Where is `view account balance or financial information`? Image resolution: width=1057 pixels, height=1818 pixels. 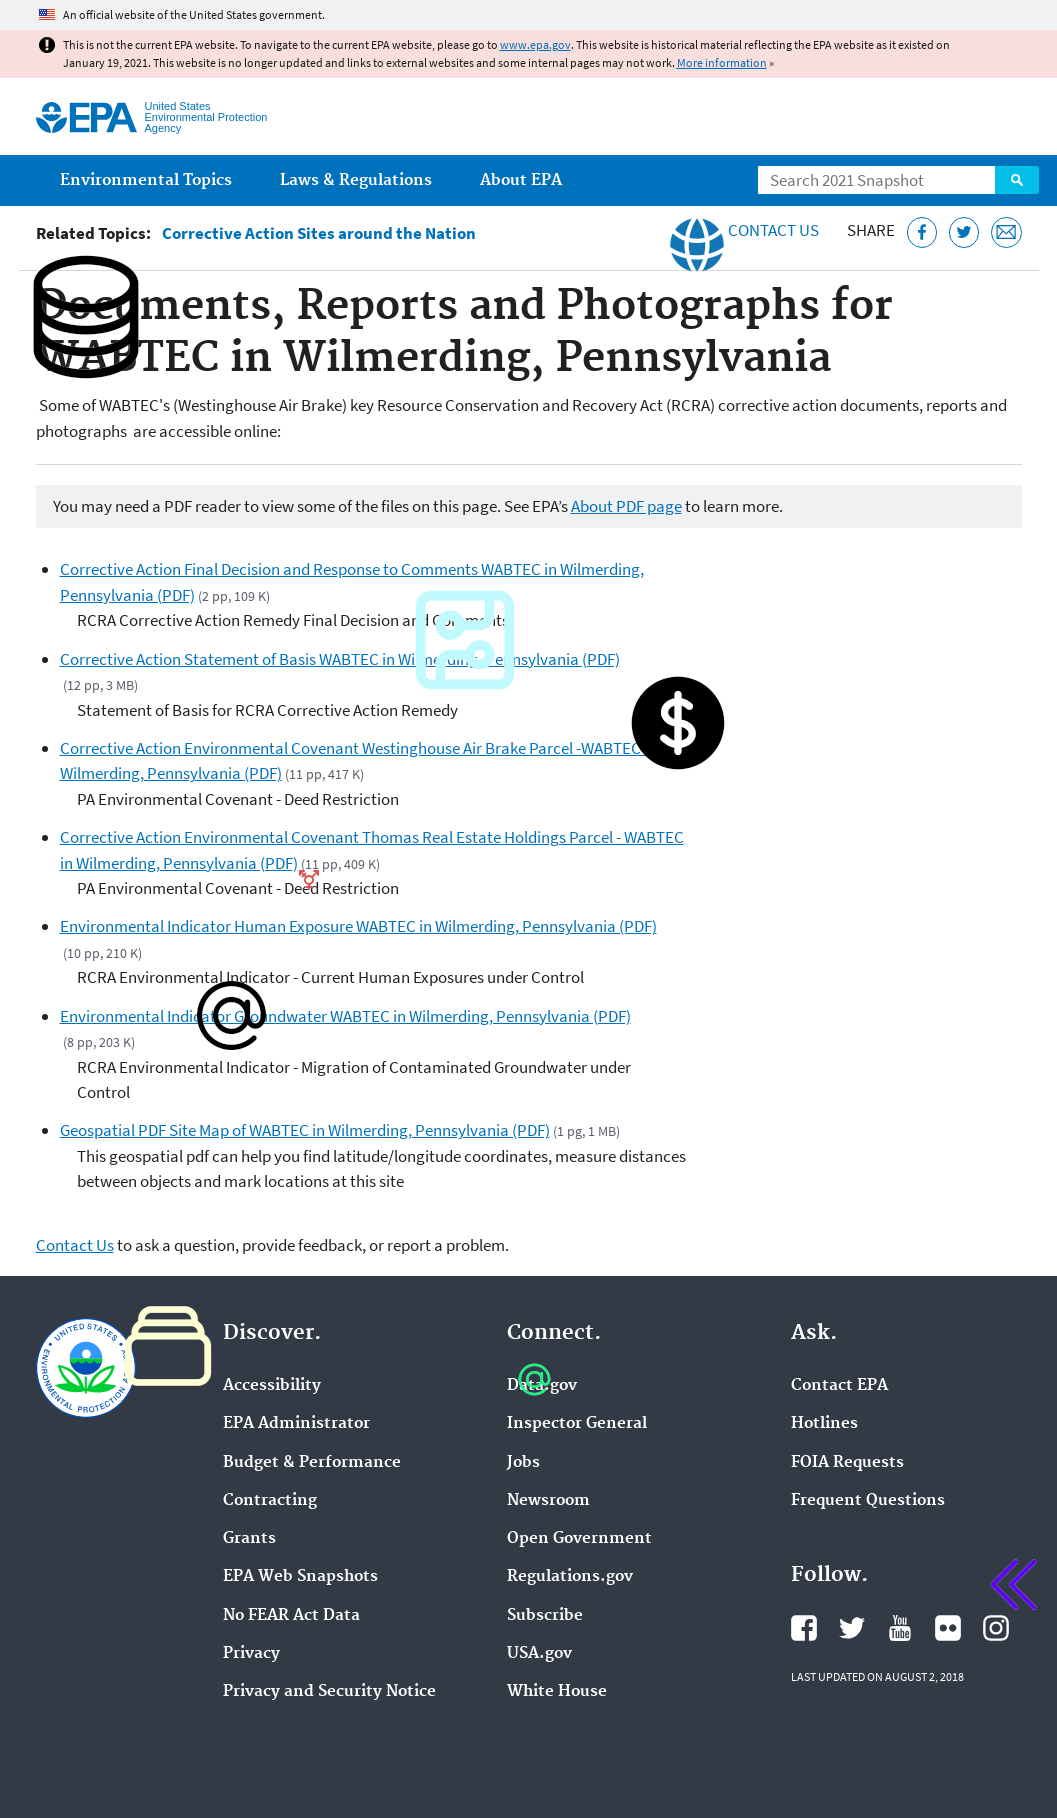 view account balance or financial information is located at coordinates (678, 723).